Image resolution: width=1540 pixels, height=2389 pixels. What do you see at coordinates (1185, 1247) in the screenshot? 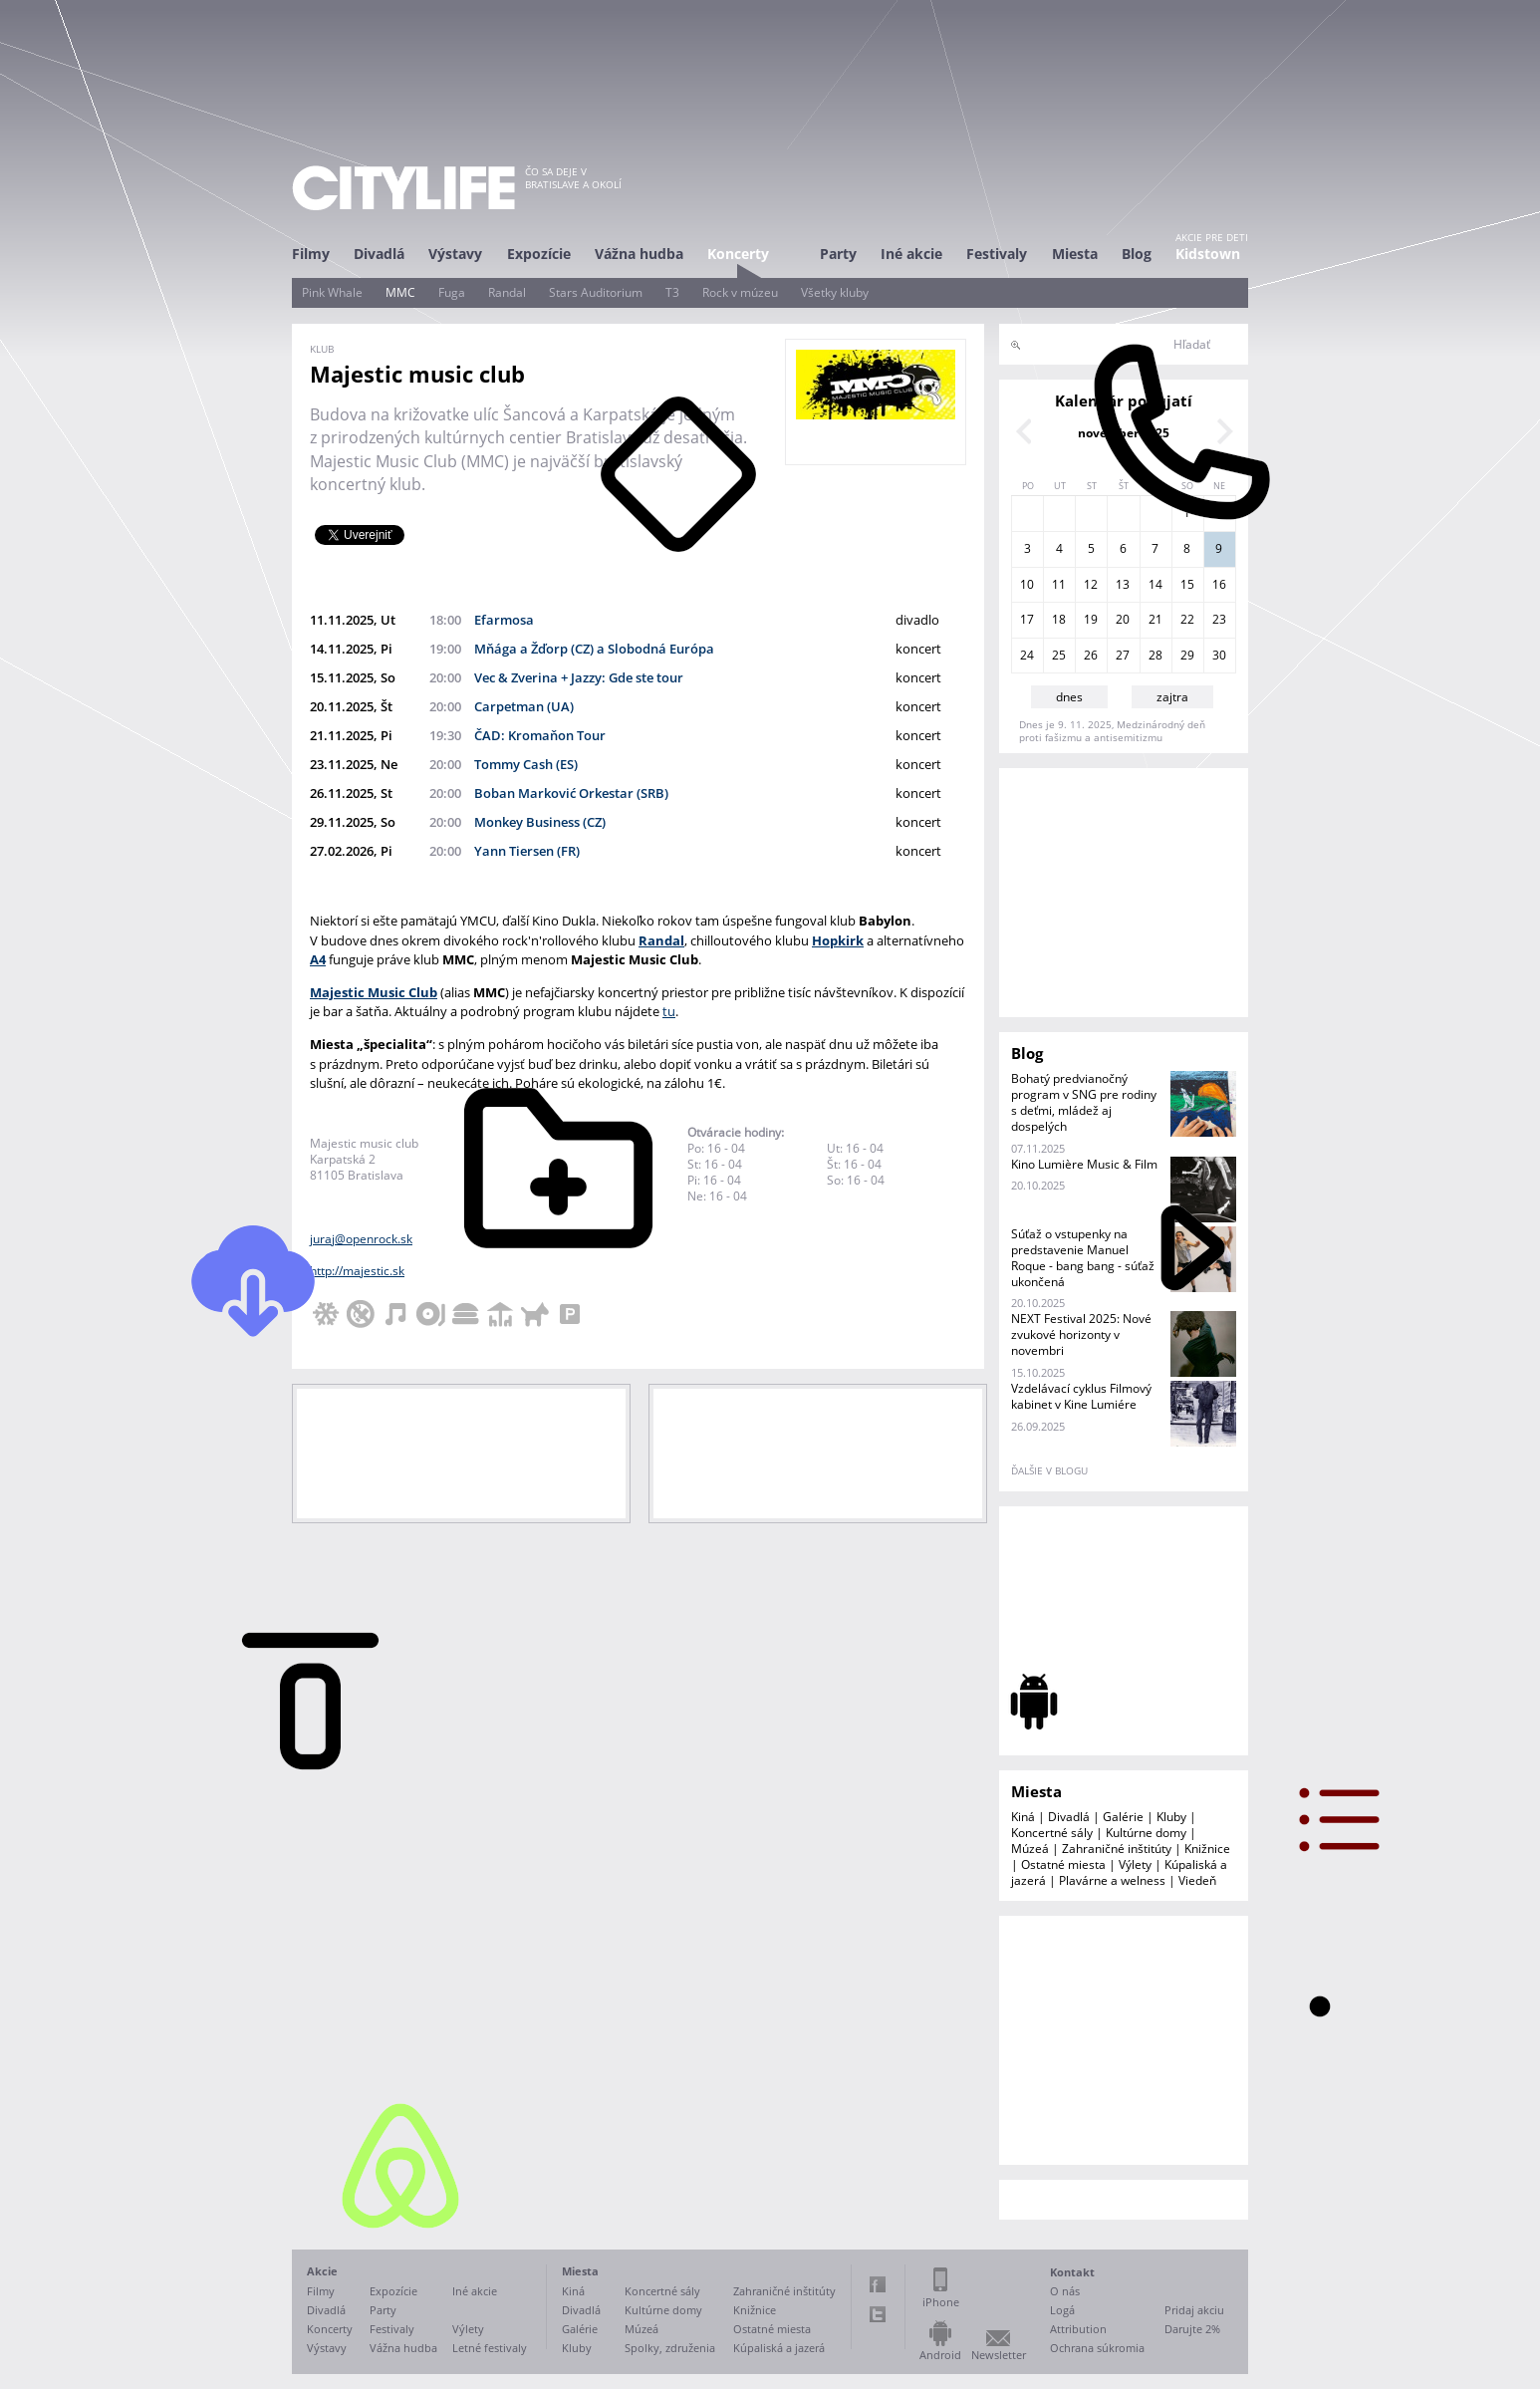
I see `navigate to the next screen or step` at bounding box center [1185, 1247].